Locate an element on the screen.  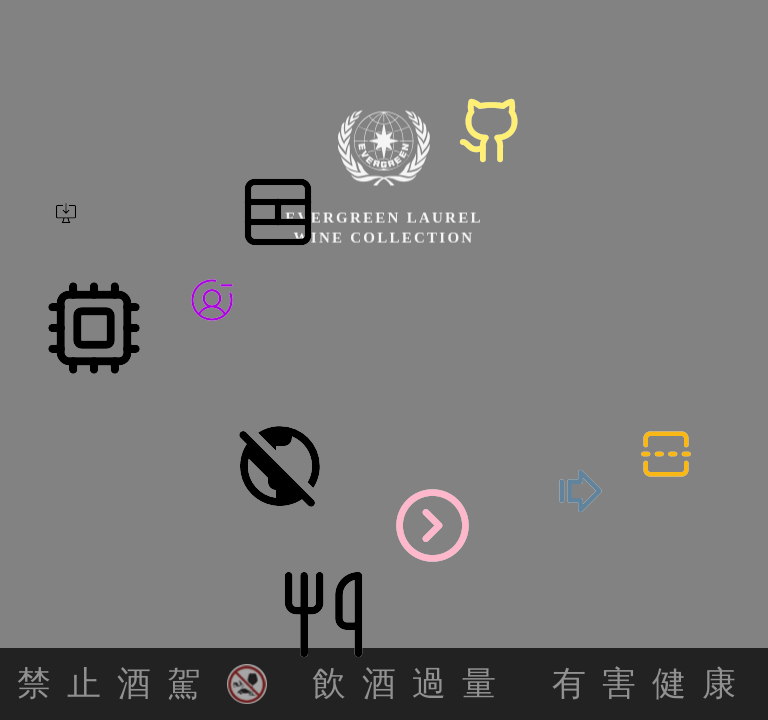
move forward or proceed to next step is located at coordinates (579, 491).